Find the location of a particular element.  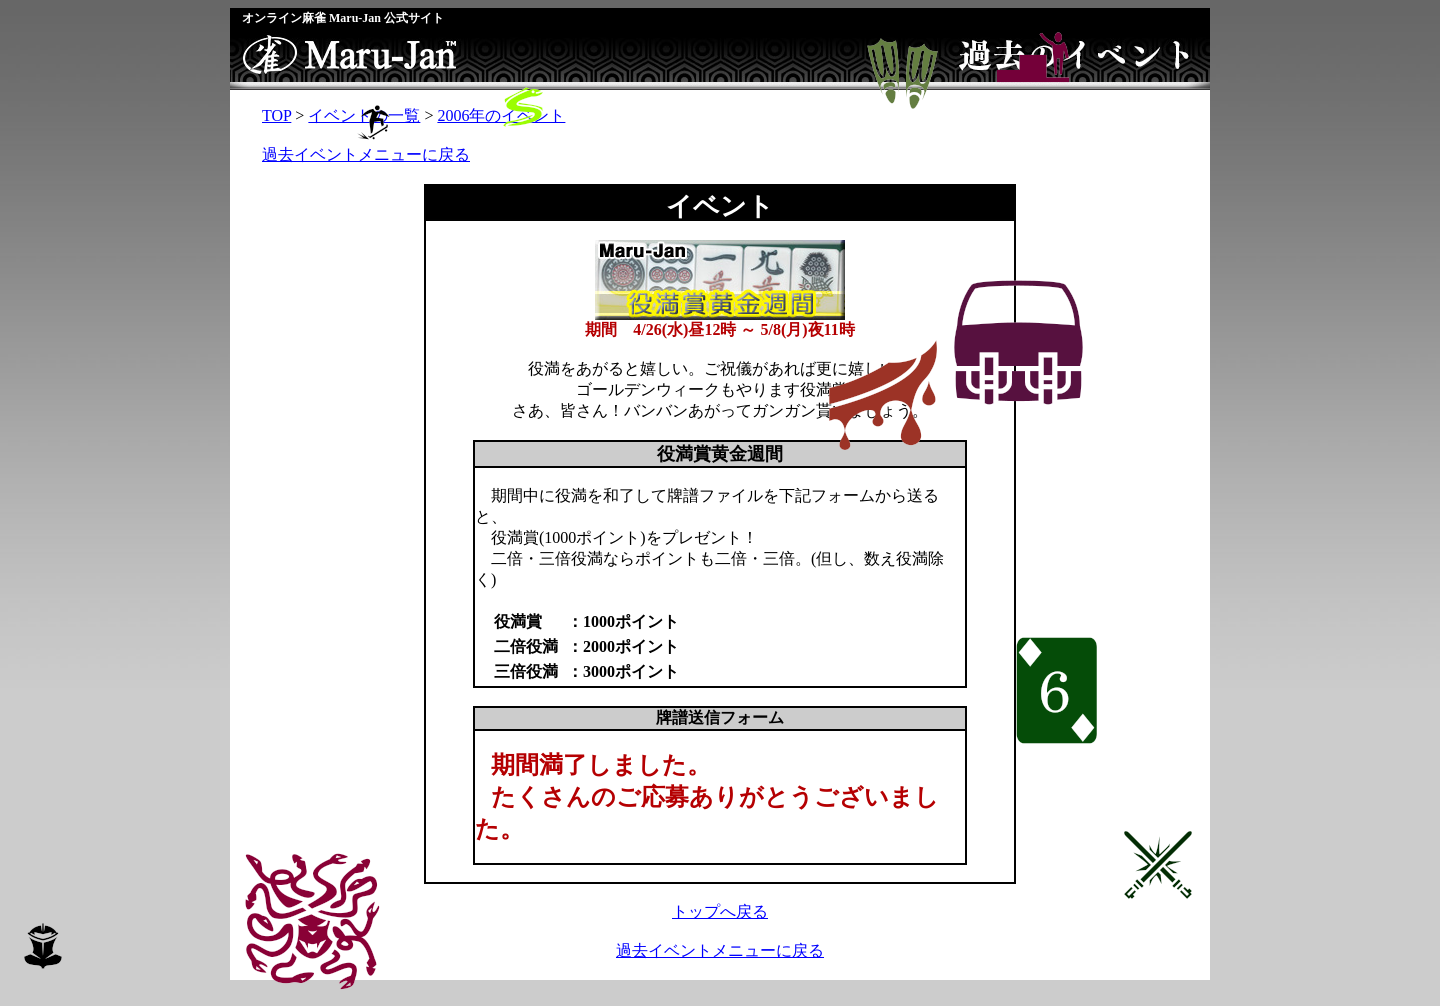

access skateboarding games or activities is located at coordinates (374, 122).